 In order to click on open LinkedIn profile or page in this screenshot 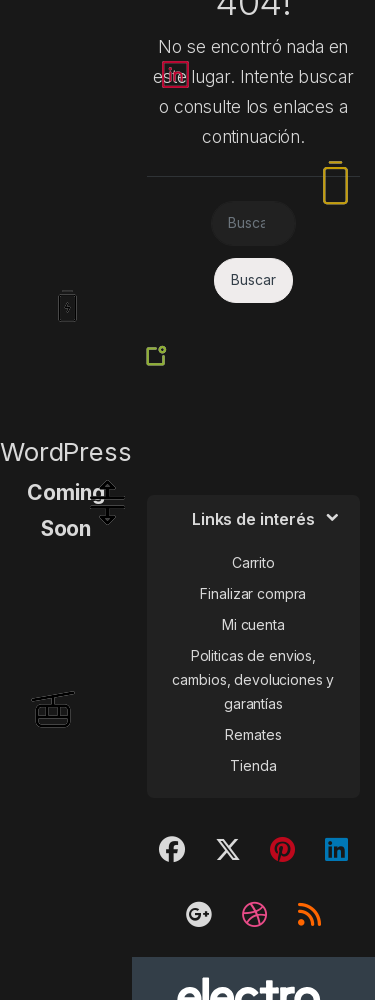, I will do `click(175, 74)`.